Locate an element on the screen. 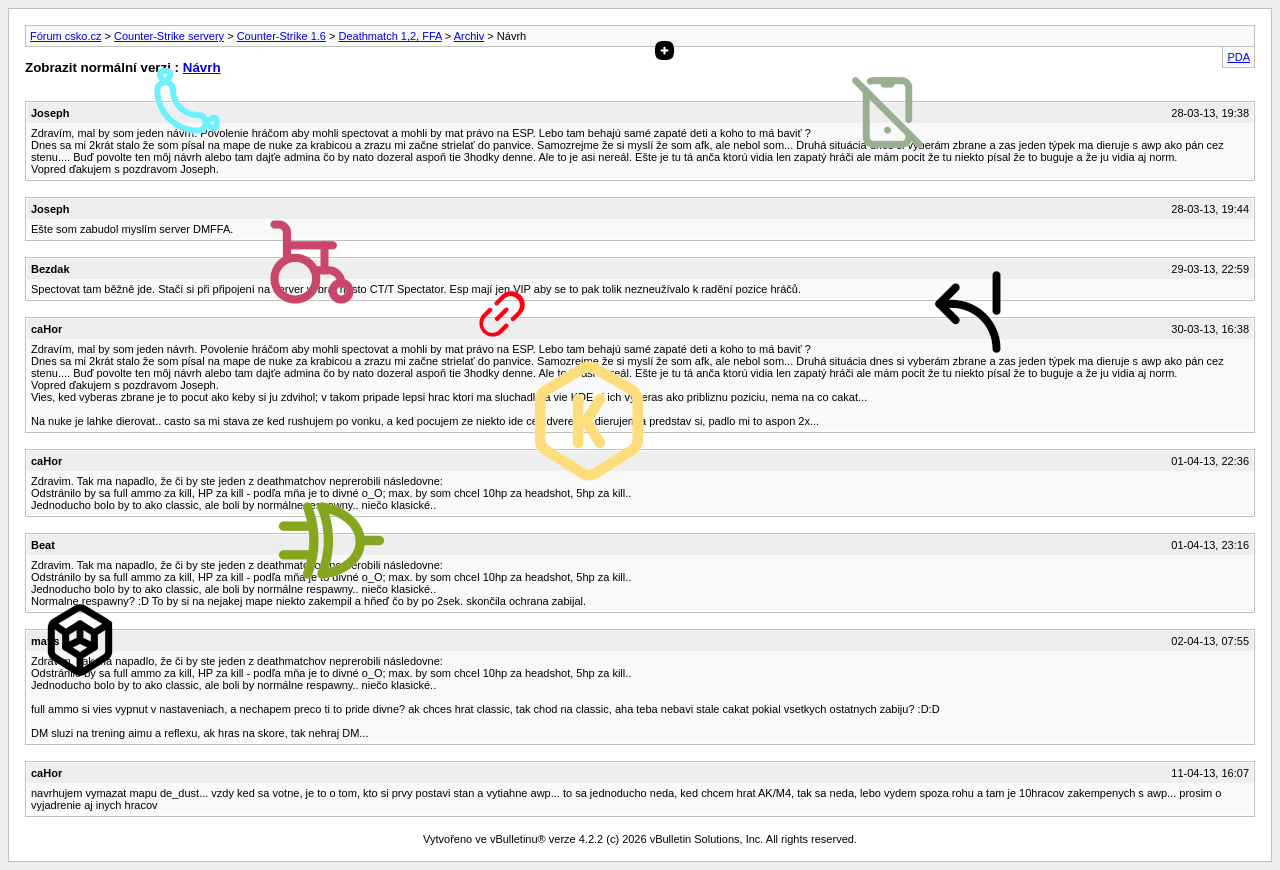 This screenshot has height=870, width=1280. indicates wheelchair accessibility available is located at coordinates (312, 262).